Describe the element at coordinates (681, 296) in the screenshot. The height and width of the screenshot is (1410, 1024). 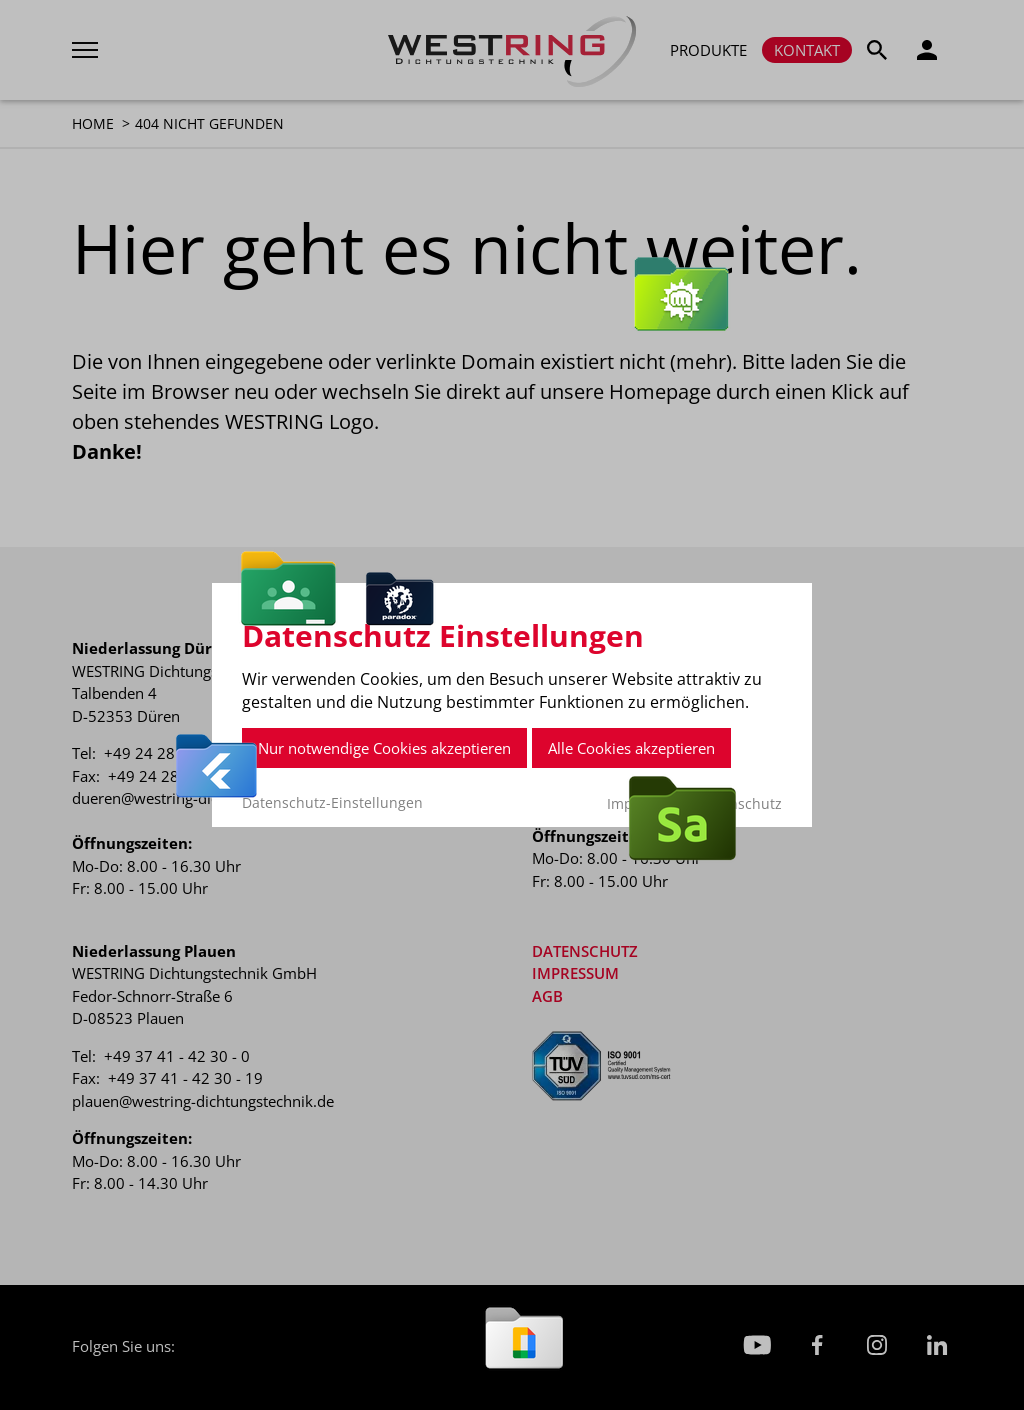
I see `open gamejolt games folder` at that location.